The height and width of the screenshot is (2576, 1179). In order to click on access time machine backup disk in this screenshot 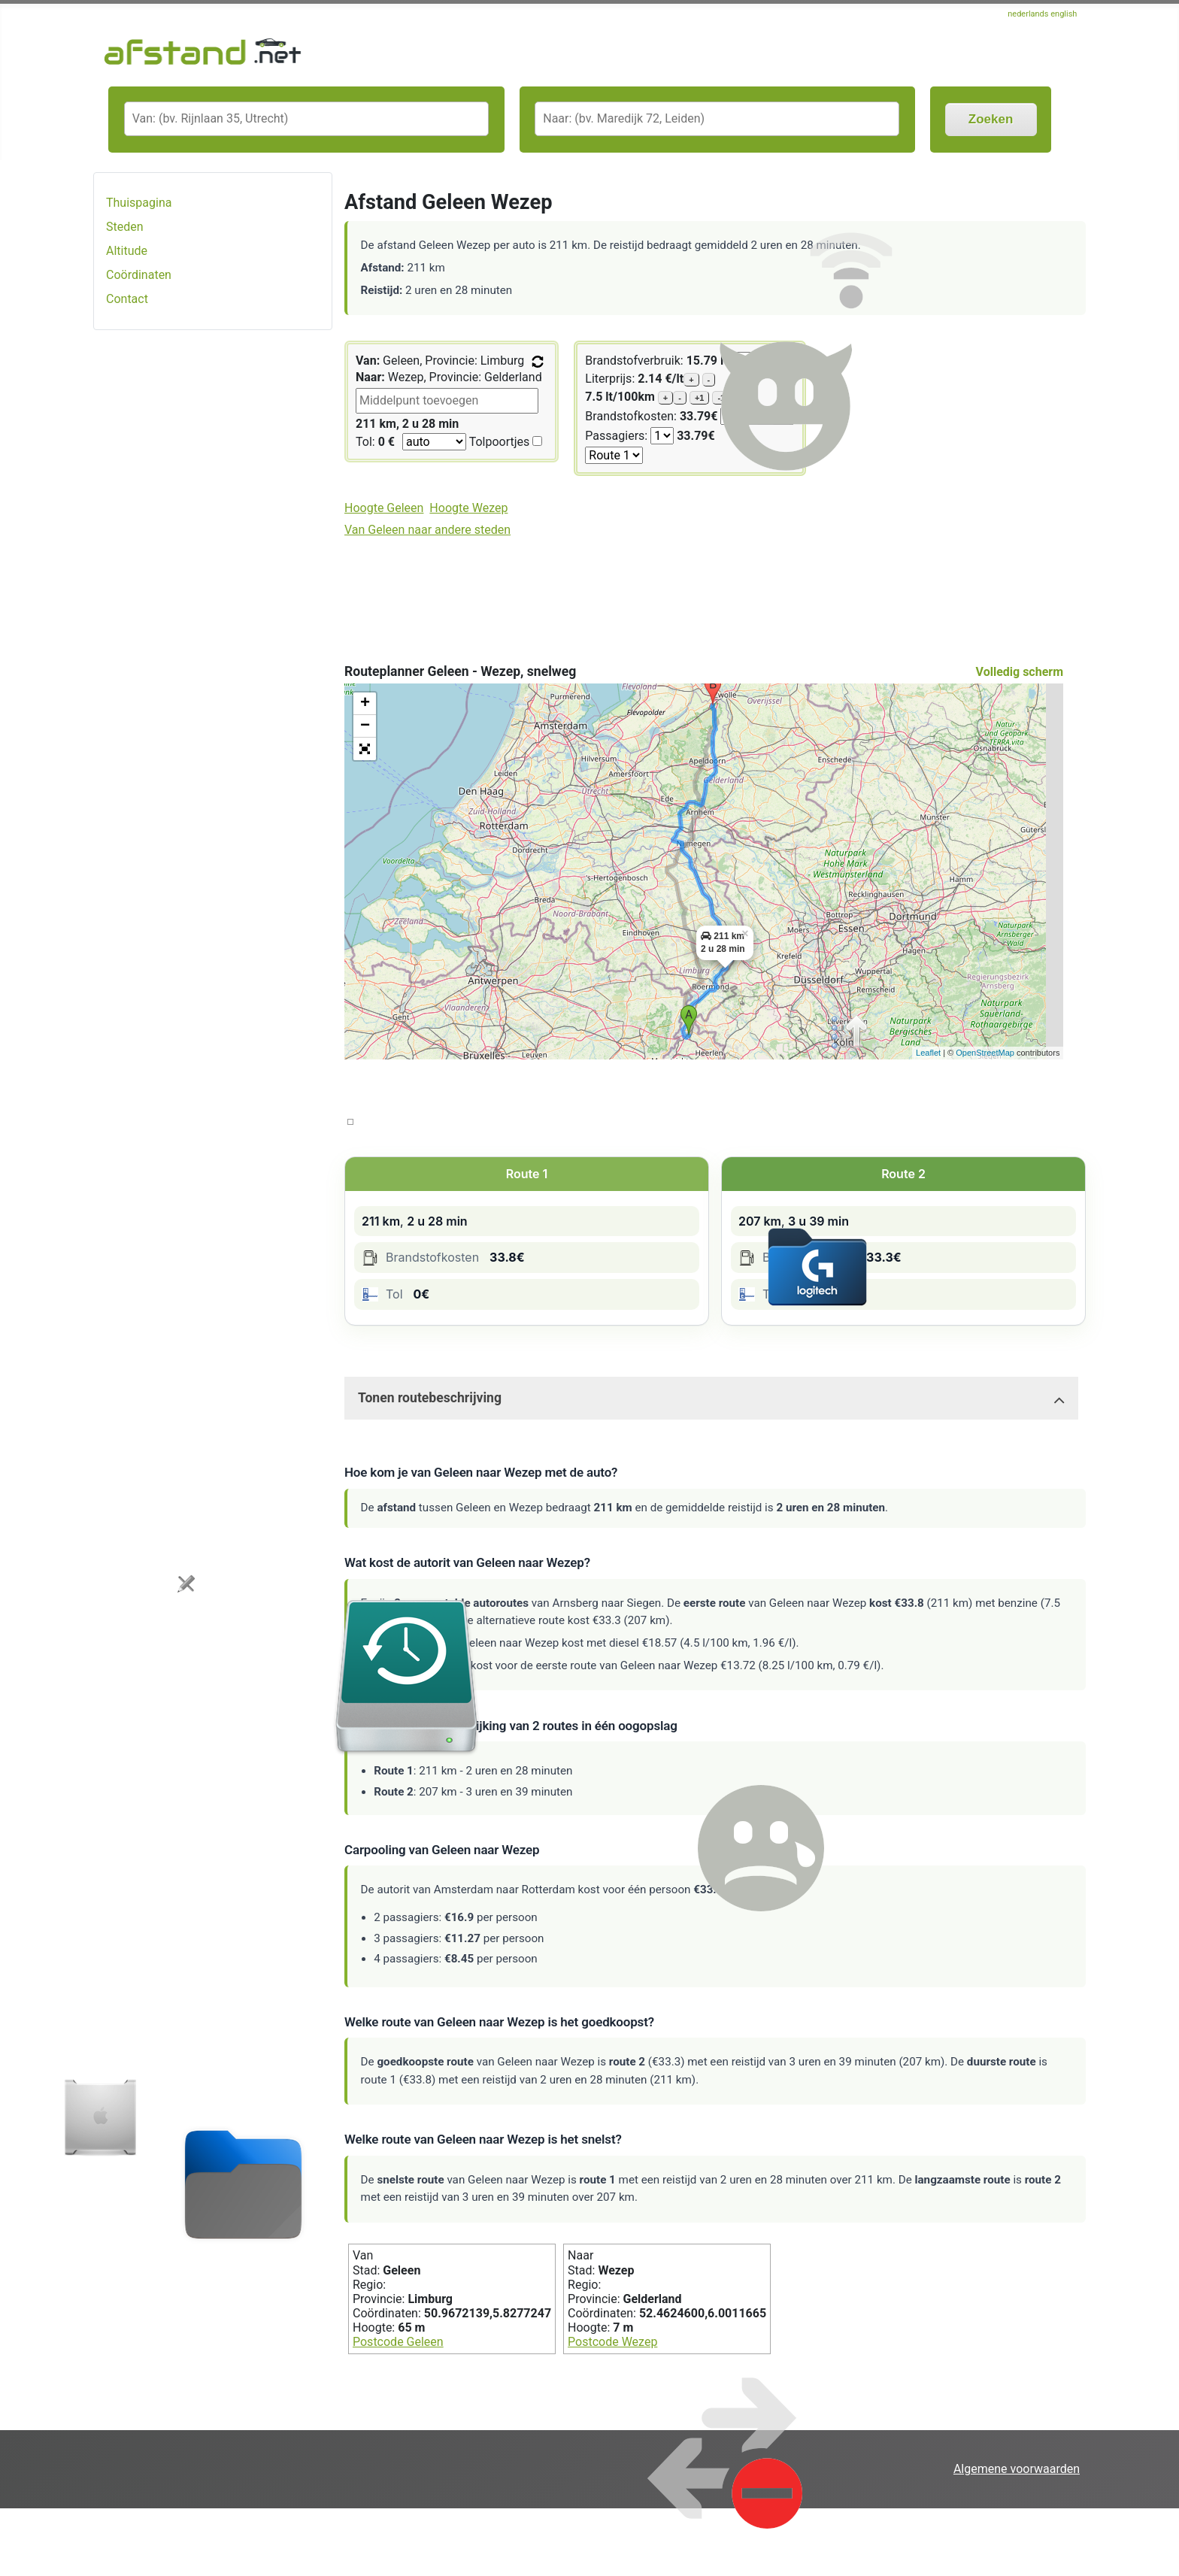, I will do `click(406, 1679)`.